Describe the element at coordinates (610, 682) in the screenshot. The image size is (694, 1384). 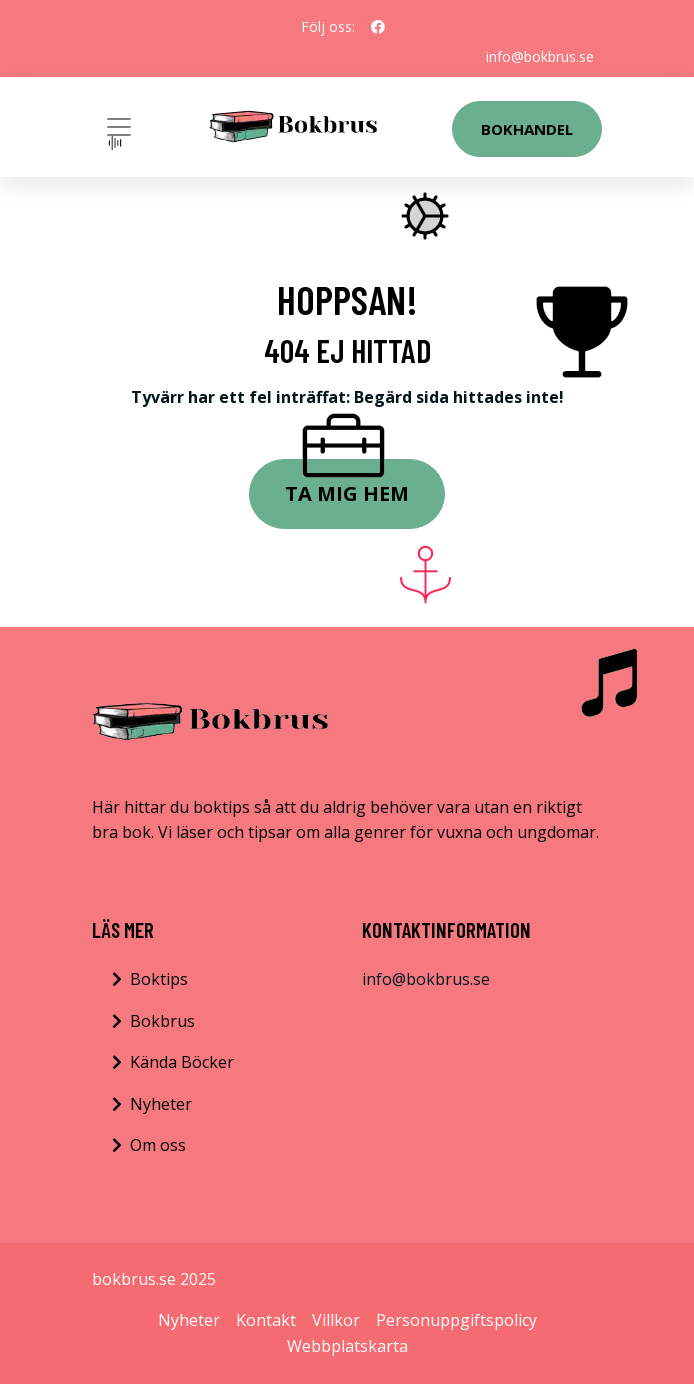
I see `access music library or player` at that location.